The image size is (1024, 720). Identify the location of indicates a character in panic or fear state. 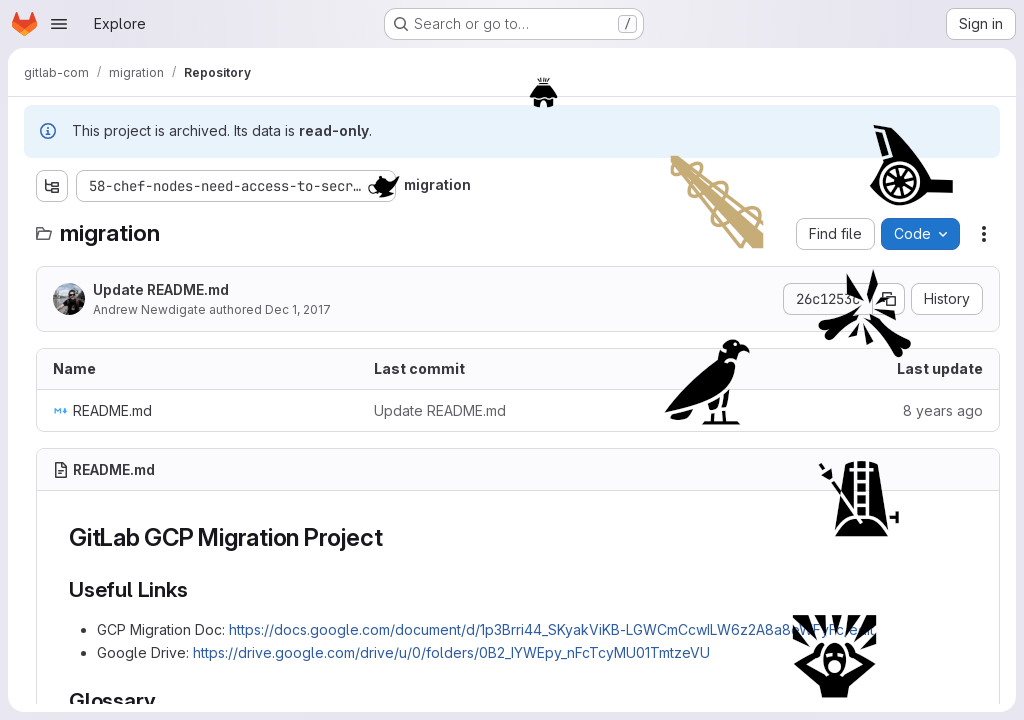
(834, 656).